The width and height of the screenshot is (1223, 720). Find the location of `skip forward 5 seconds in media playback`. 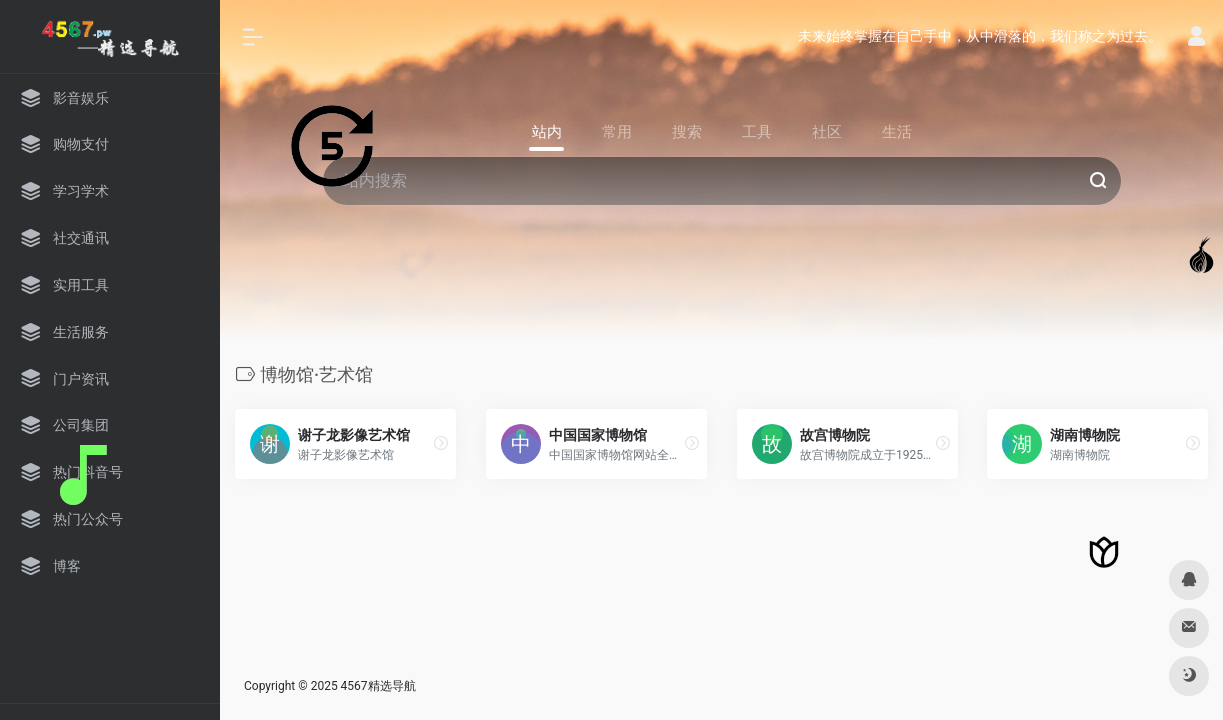

skip forward 5 seconds in media playback is located at coordinates (332, 146).